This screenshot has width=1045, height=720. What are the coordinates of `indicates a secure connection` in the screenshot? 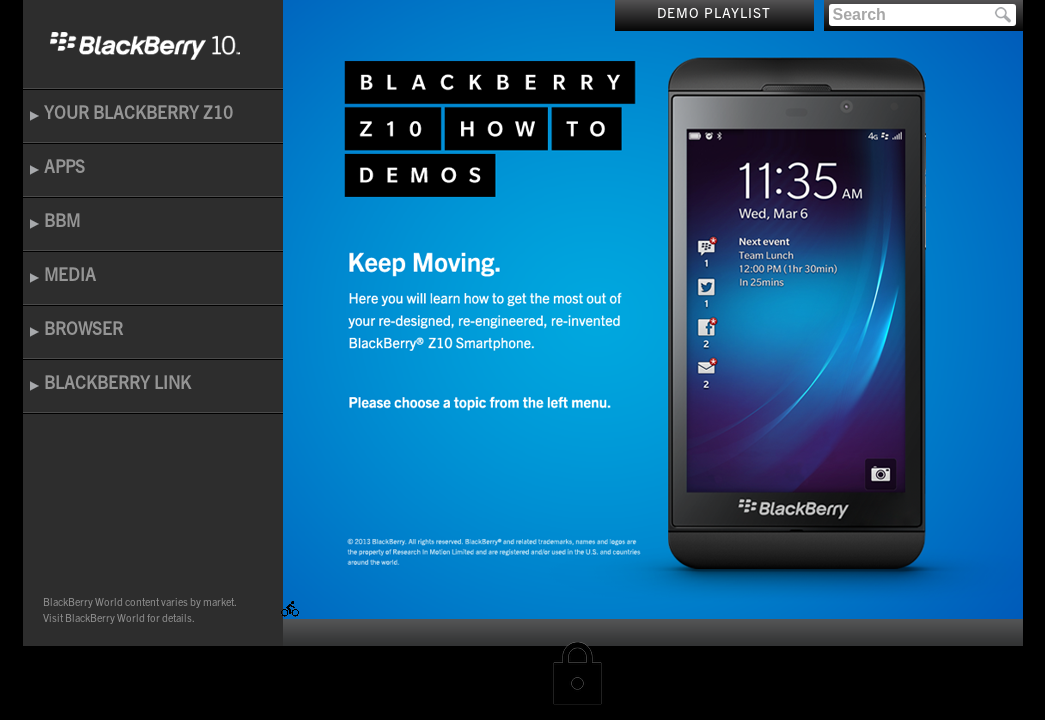 It's located at (577, 674).